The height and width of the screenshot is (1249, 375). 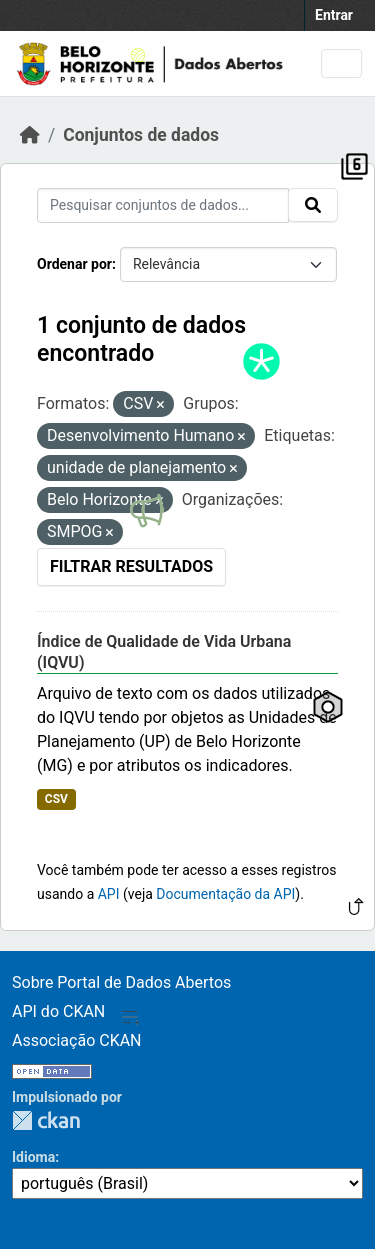 What do you see at coordinates (130, 1017) in the screenshot?
I see `add a new item to the list` at bounding box center [130, 1017].